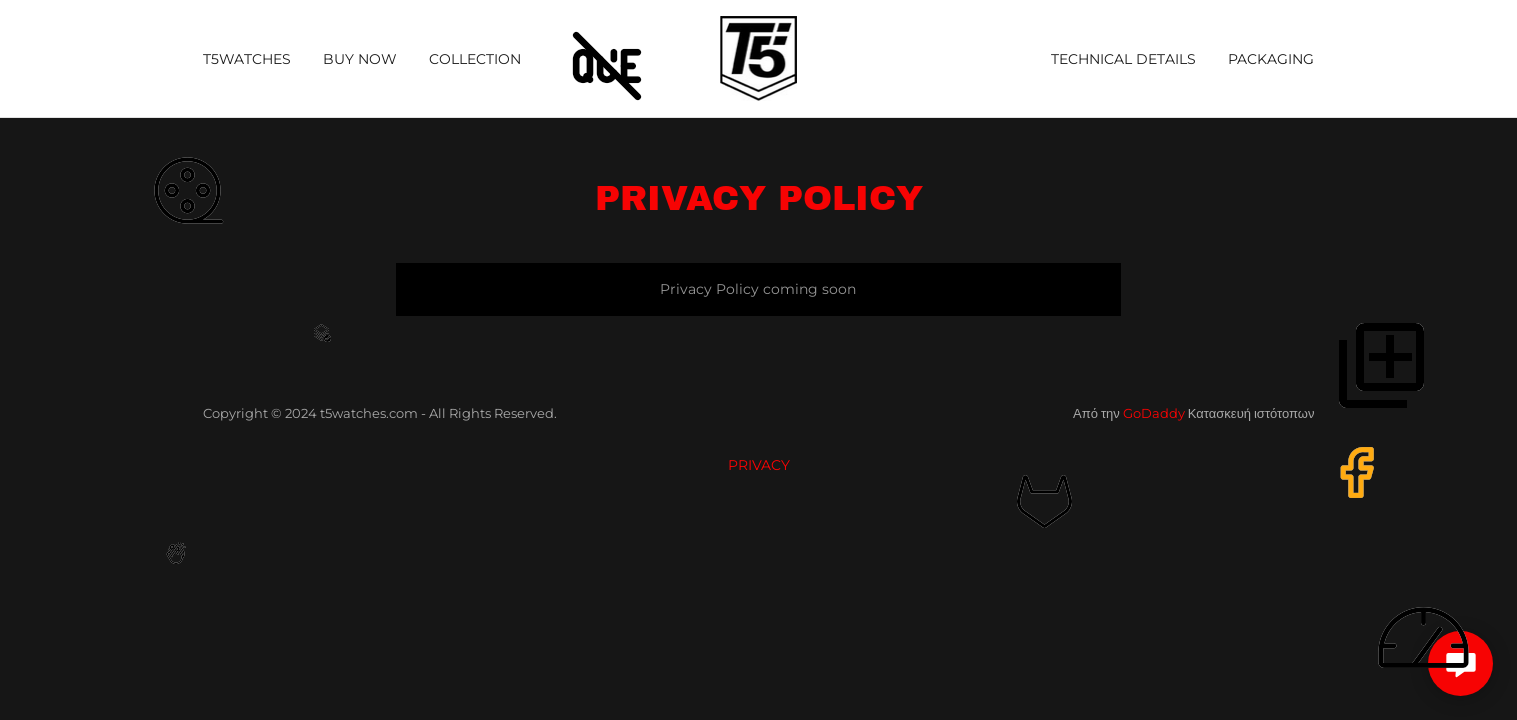  What do you see at coordinates (176, 553) in the screenshot?
I see `applaud or show appreciation` at bounding box center [176, 553].